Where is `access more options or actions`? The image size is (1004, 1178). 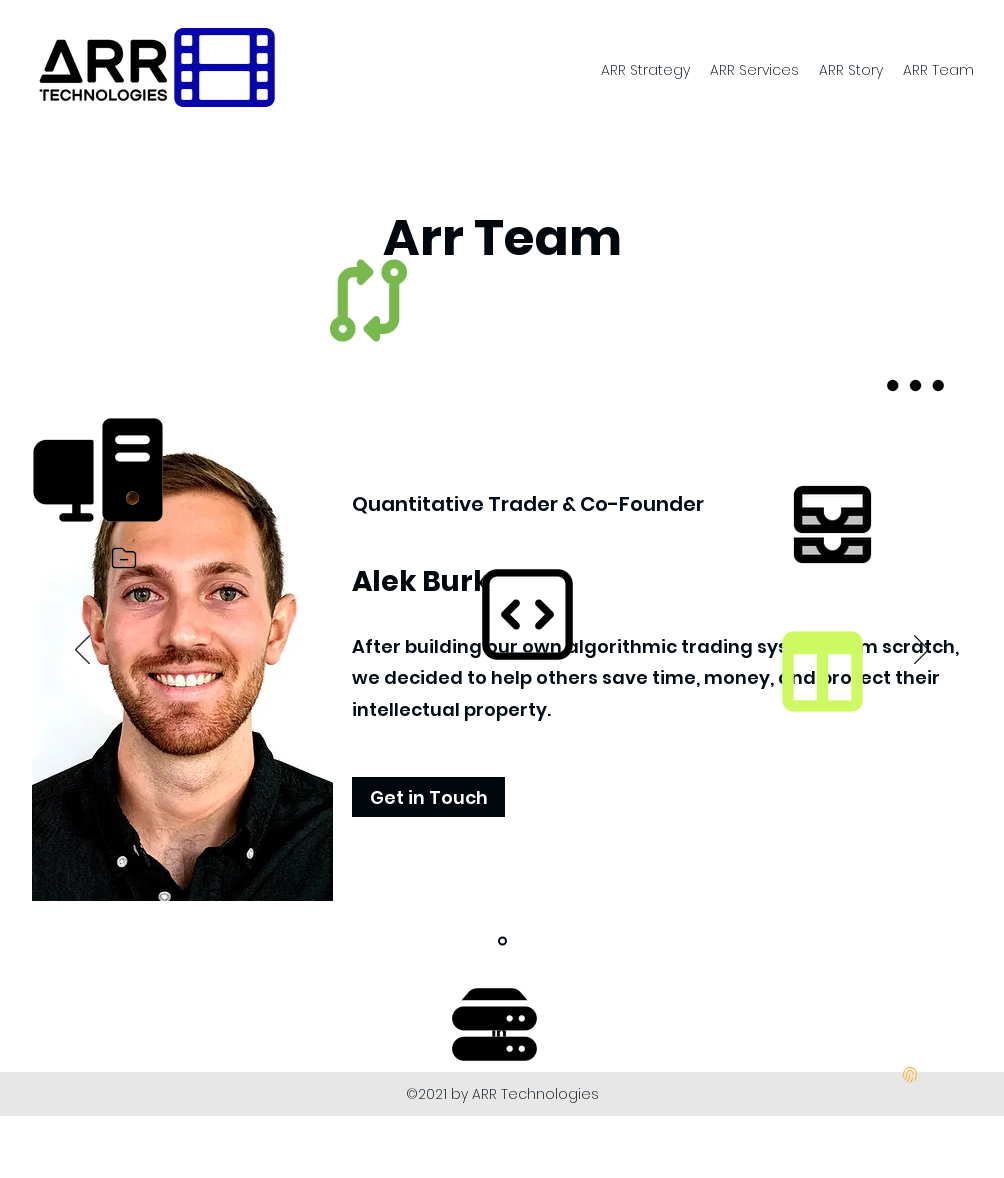
access more options or actions is located at coordinates (915, 385).